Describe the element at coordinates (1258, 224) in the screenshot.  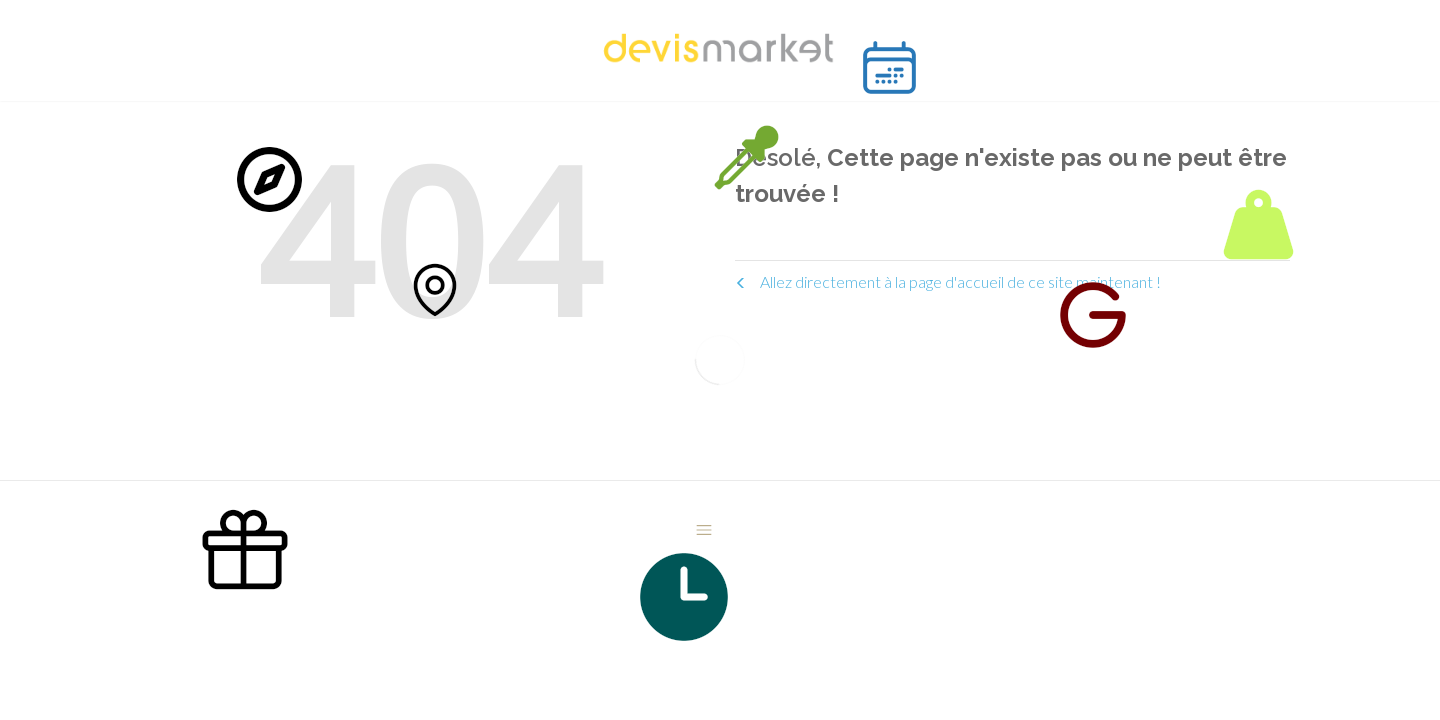
I see `adjust weight or mass settings` at that location.